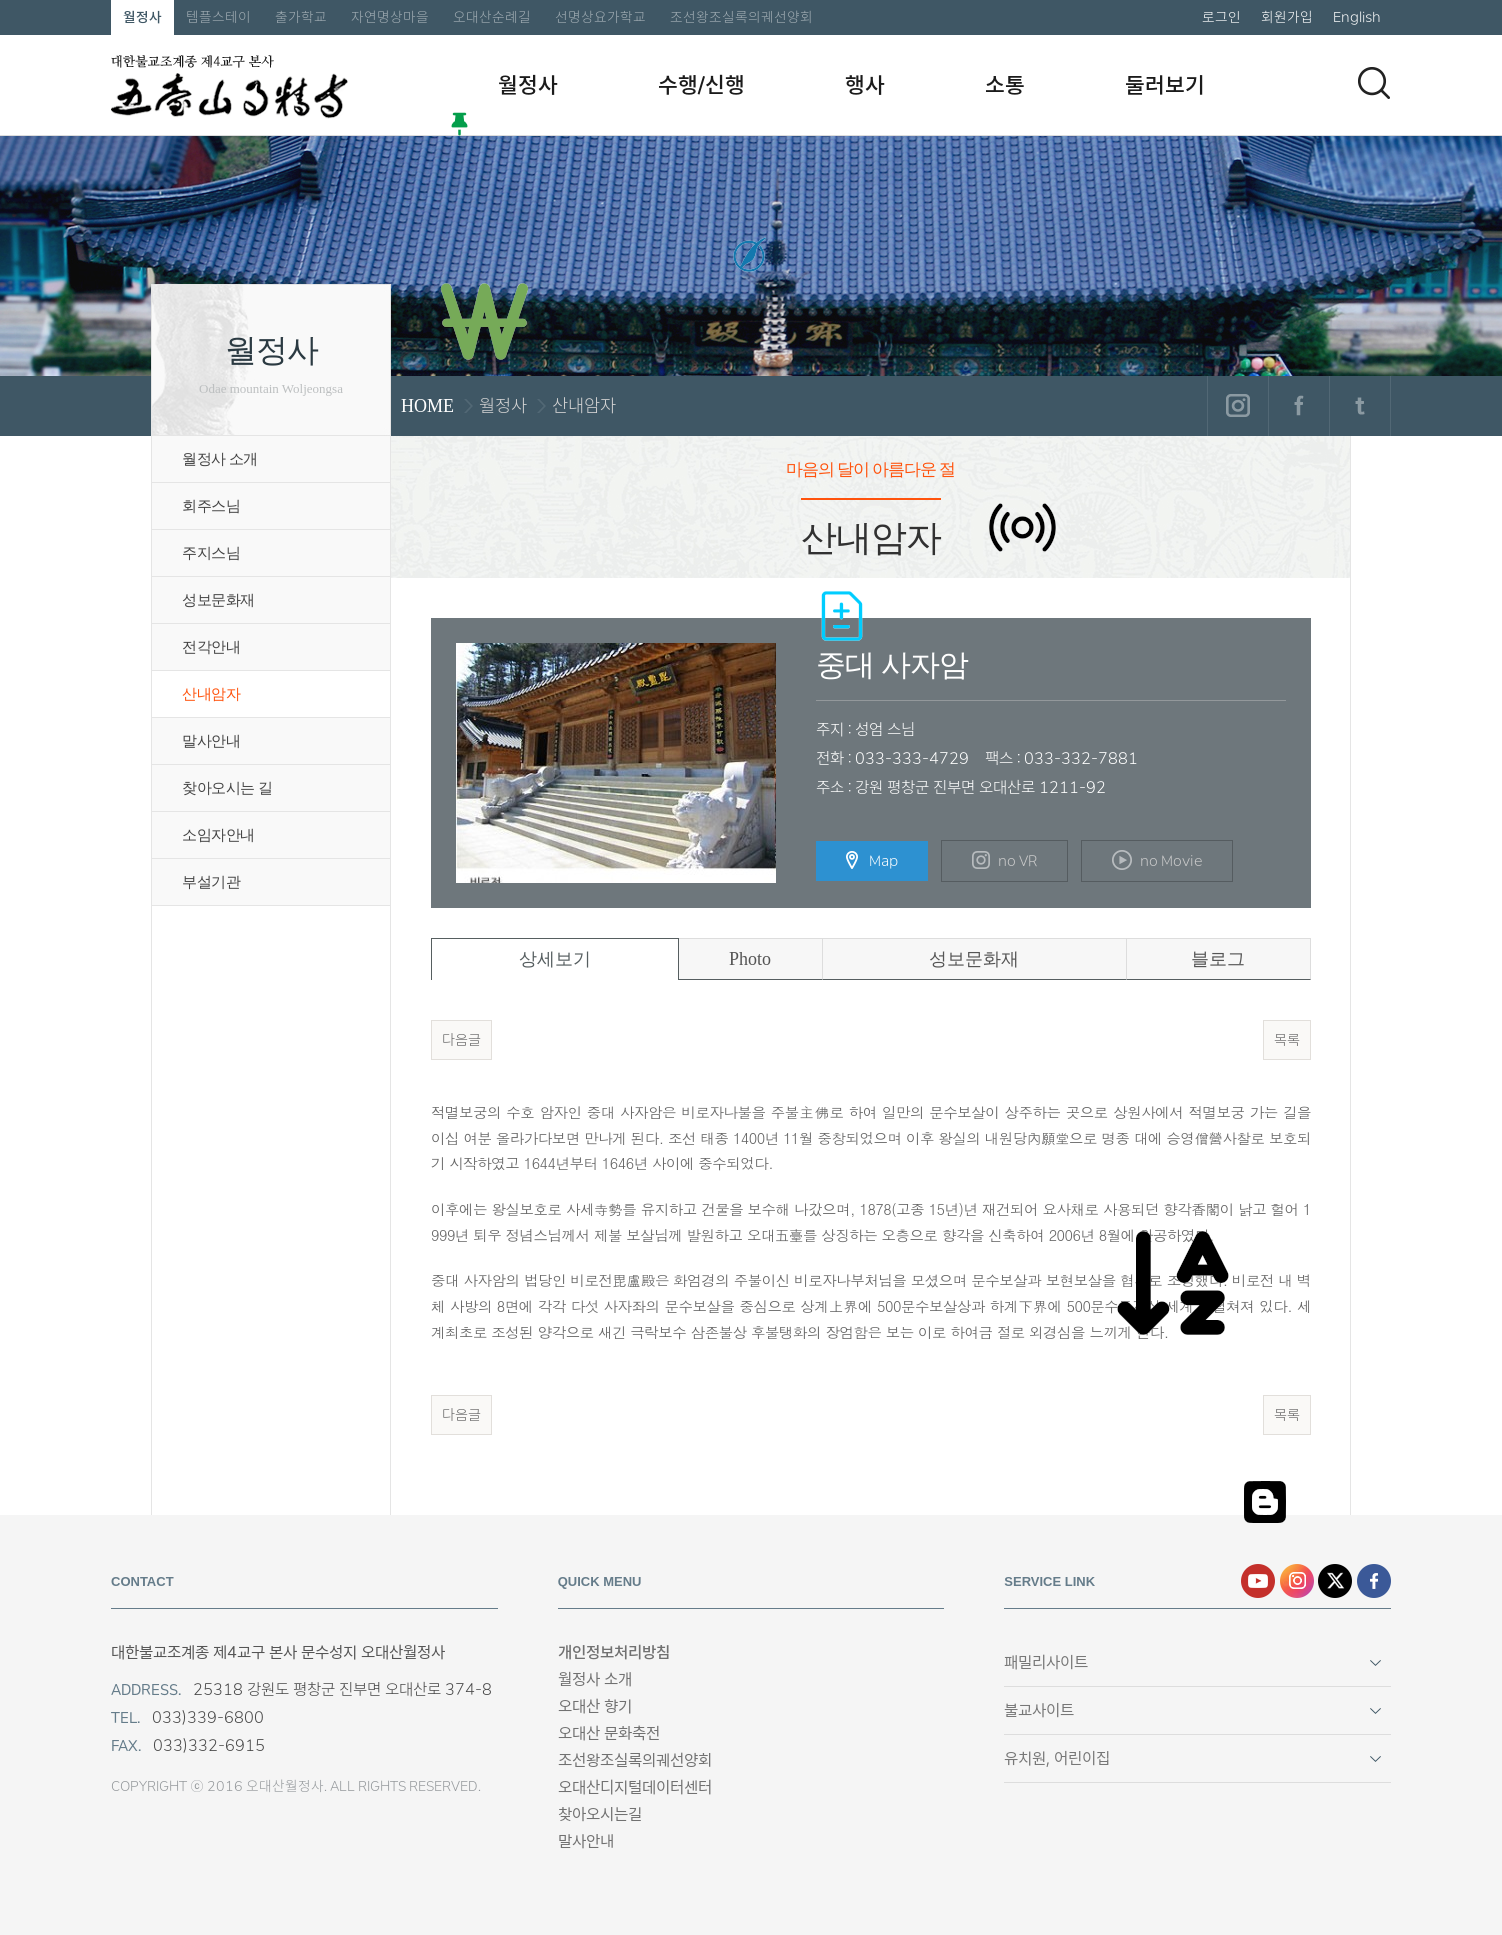 This screenshot has width=1502, height=1935. What do you see at coordinates (1265, 1502) in the screenshot?
I see `open the Blogger app` at bounding box center [1265, 1502].